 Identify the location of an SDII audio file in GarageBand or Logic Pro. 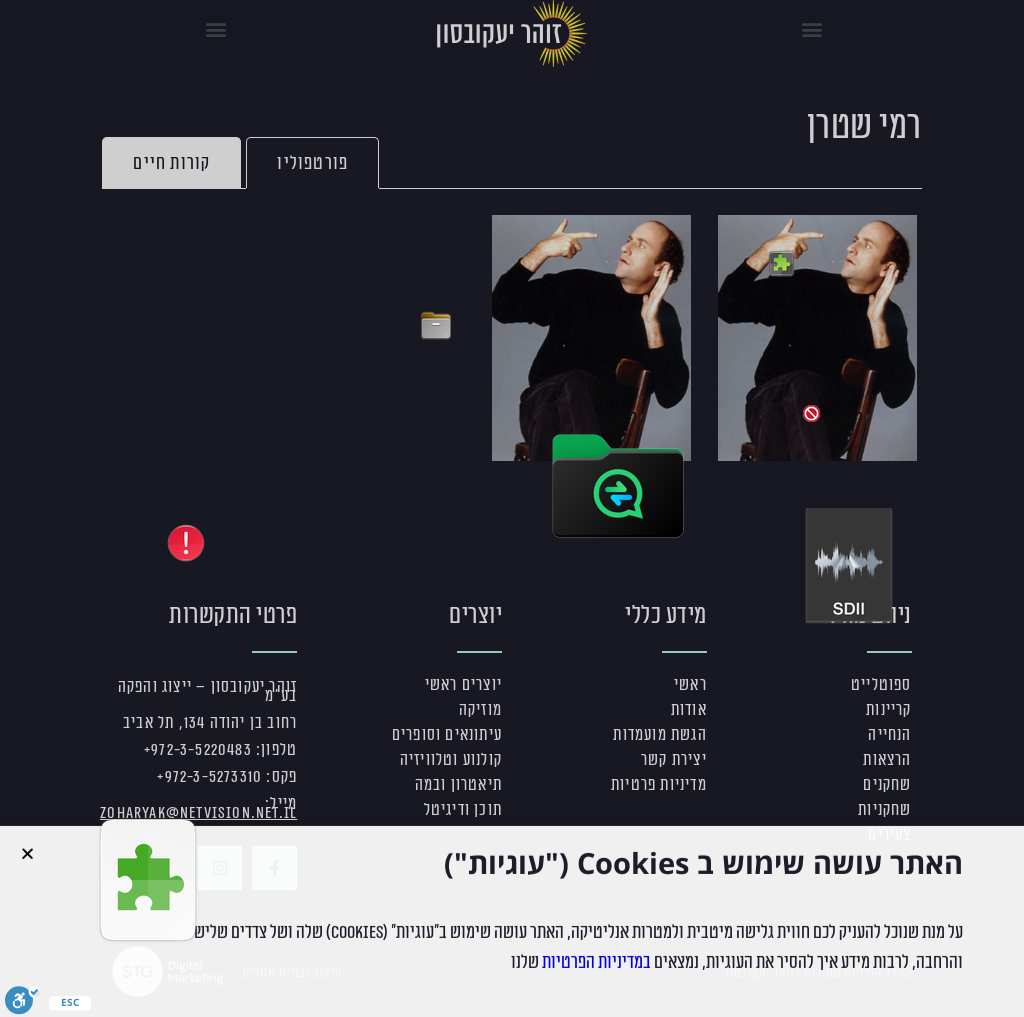
(849, 568).